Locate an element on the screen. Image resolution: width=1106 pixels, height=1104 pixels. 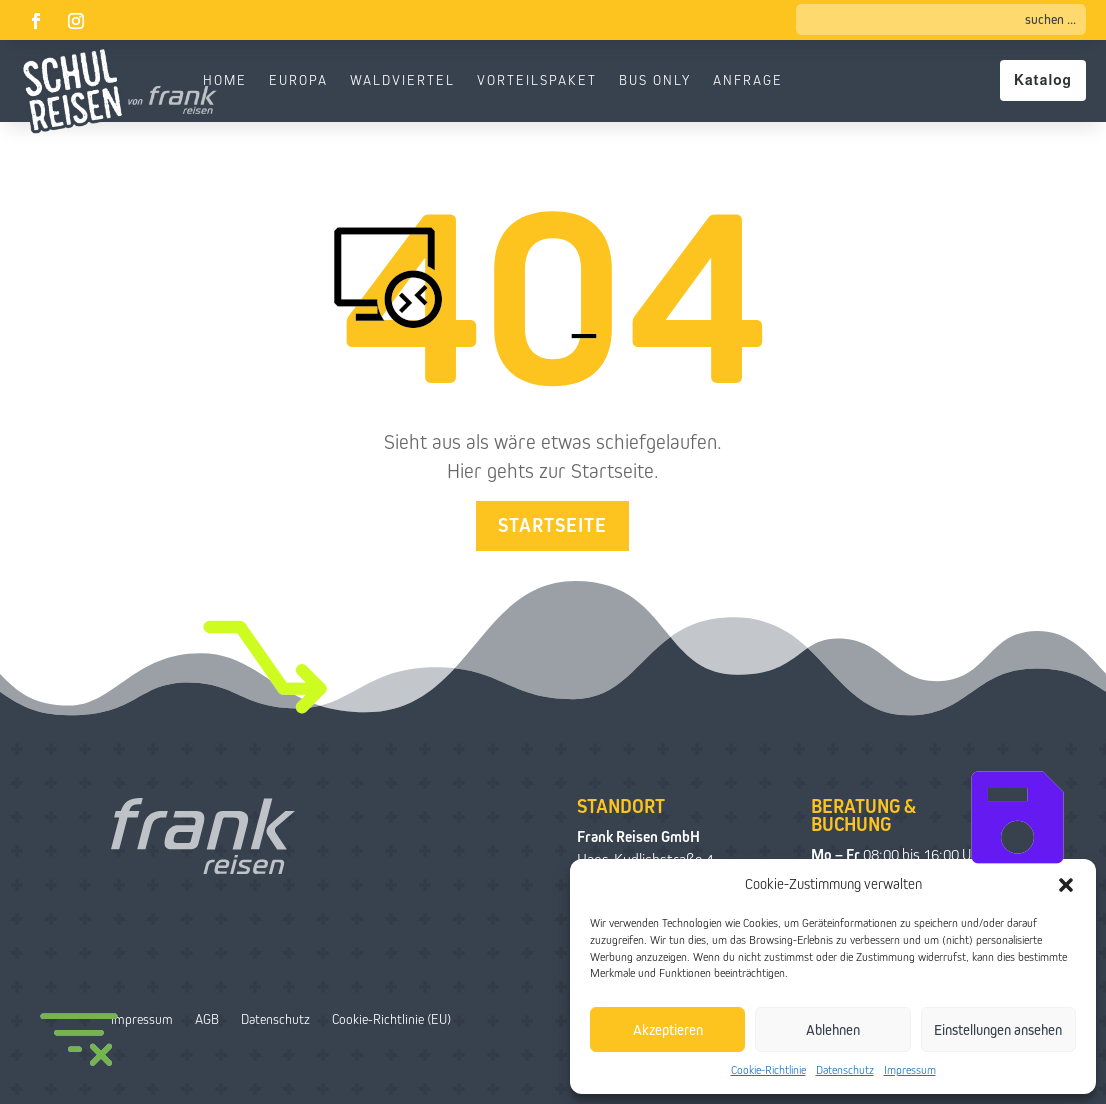
clear all active filters is located at coordinates (79, 1030).